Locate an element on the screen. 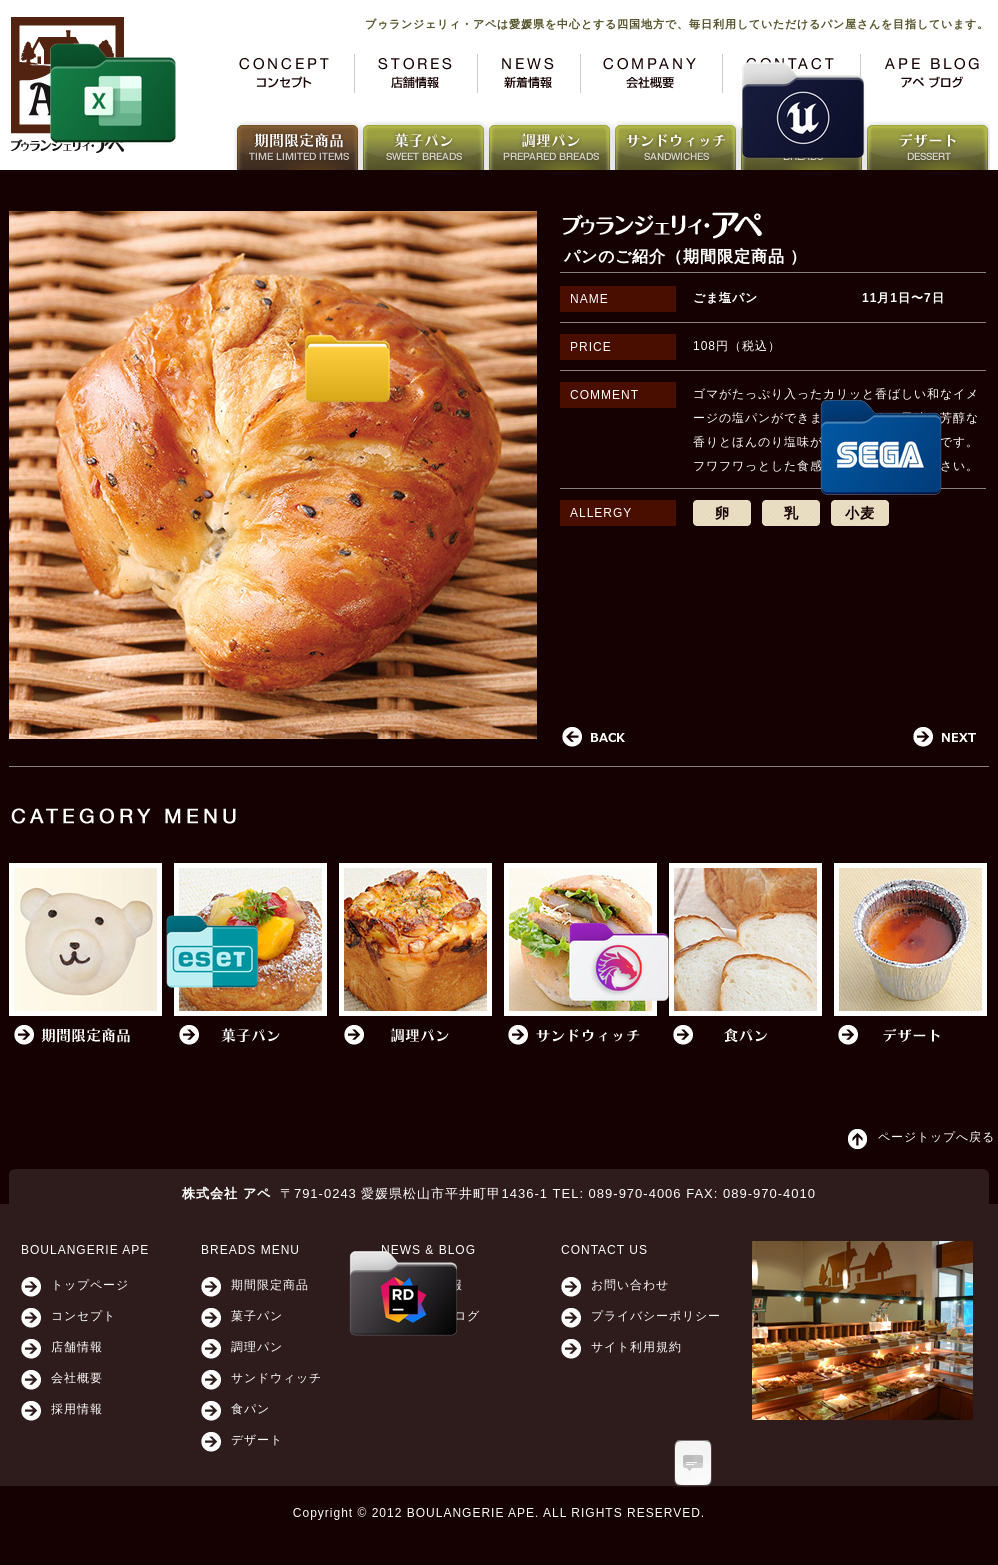 The width and height of the screenshot is (998, 1565). open eset antivirus files folder is located at coordinates (212, 954).